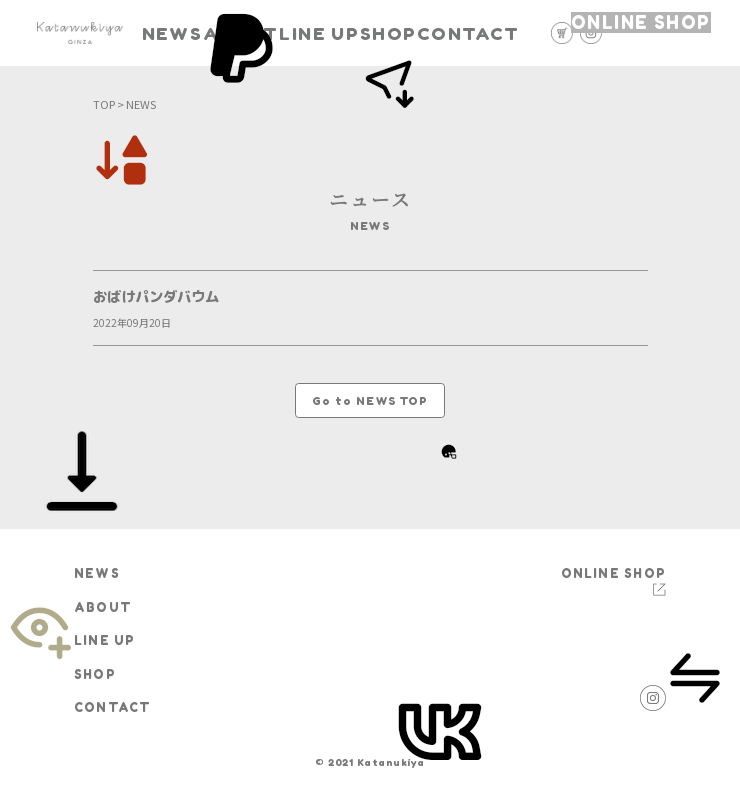 The width and height of the screenshot is (740, 805). What do you see at coordinates (440, 730) in the screenshot?
I see `open VK social network` at bounding box center [440, 730].